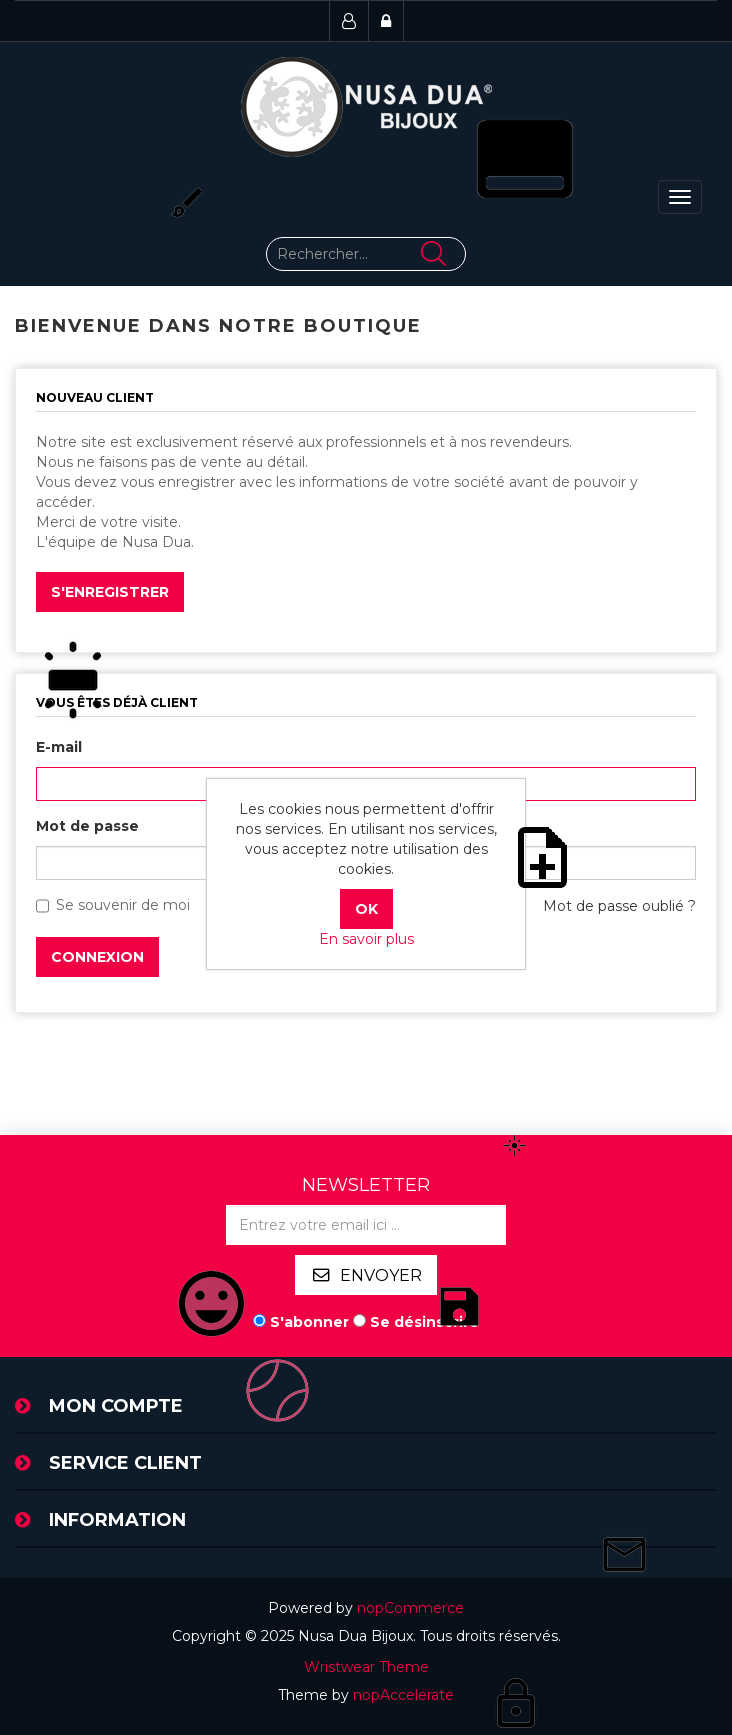 This screenshot has height=1735, width=732. I want to click on create a new note or document, so click(542, 857).